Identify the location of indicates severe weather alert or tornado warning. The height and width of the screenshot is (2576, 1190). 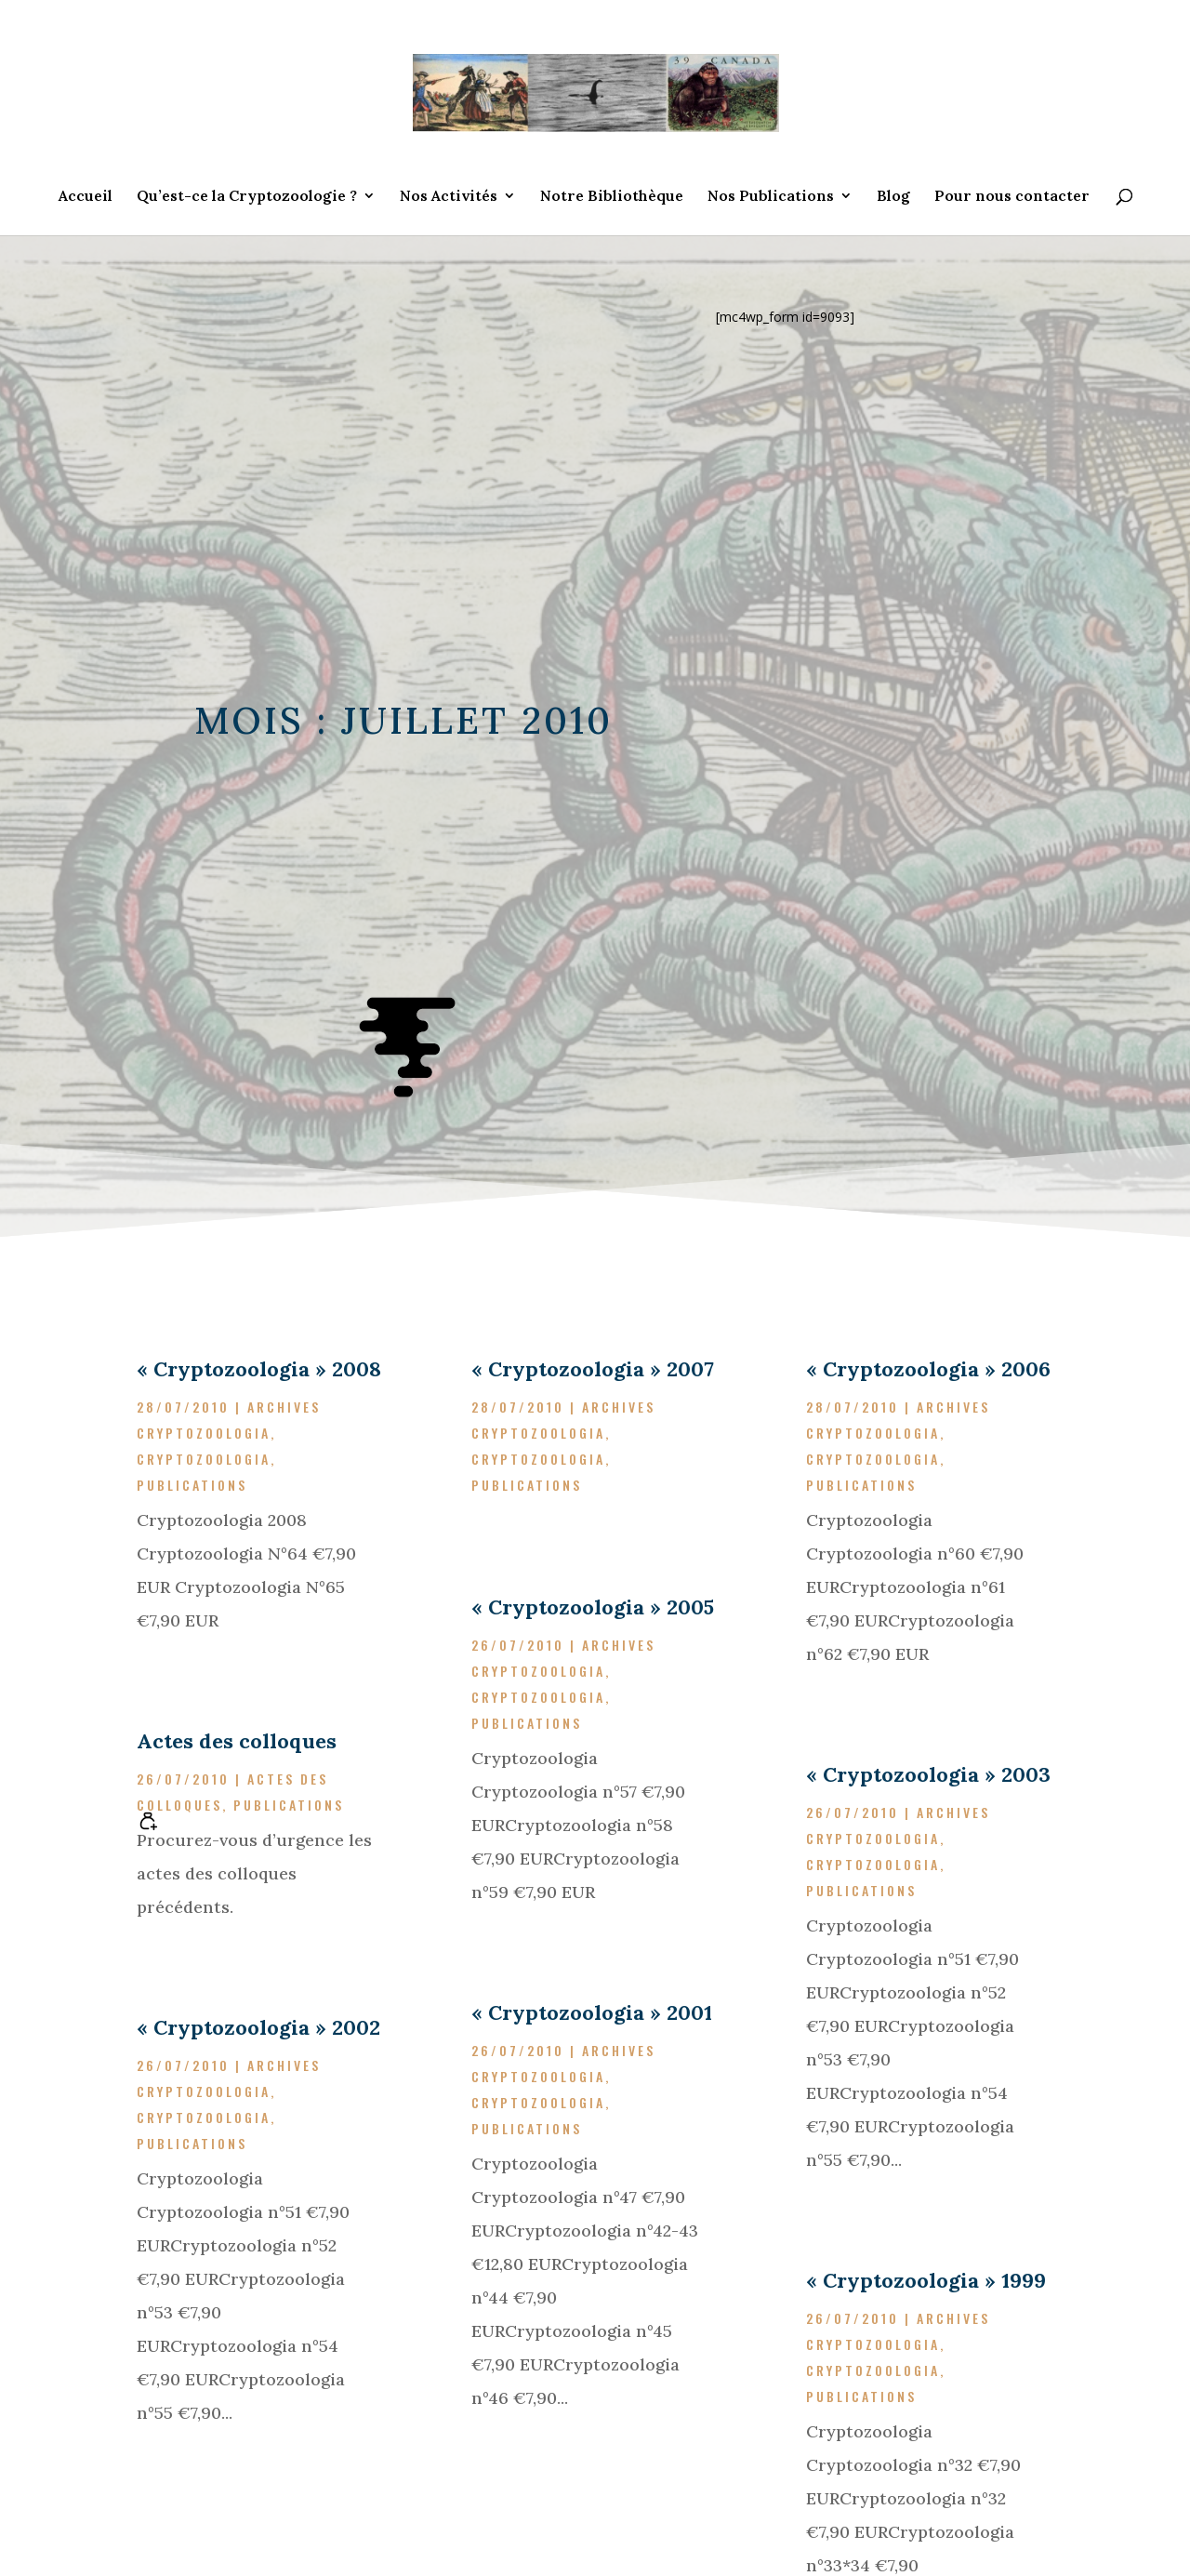
(405, 1043).